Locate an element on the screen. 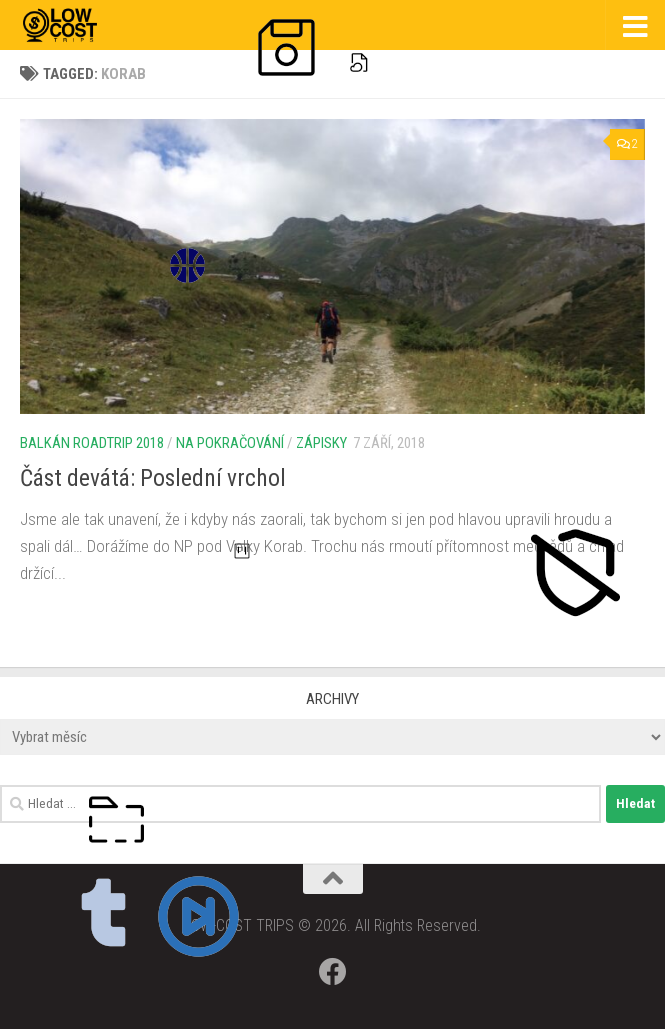 This screenshot has height=1029, width=665. skip to the next track or media item is located at coordinates (198, 916).